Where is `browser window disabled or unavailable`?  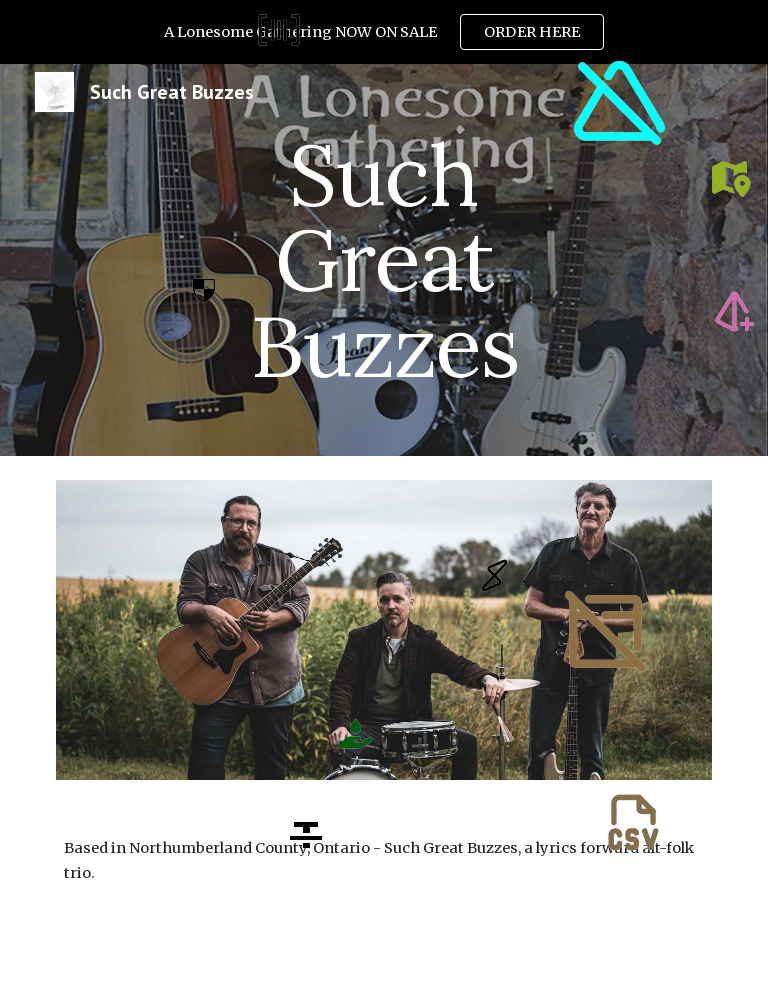
browser window disabled or unavailable is located at coordinates (605, 631).